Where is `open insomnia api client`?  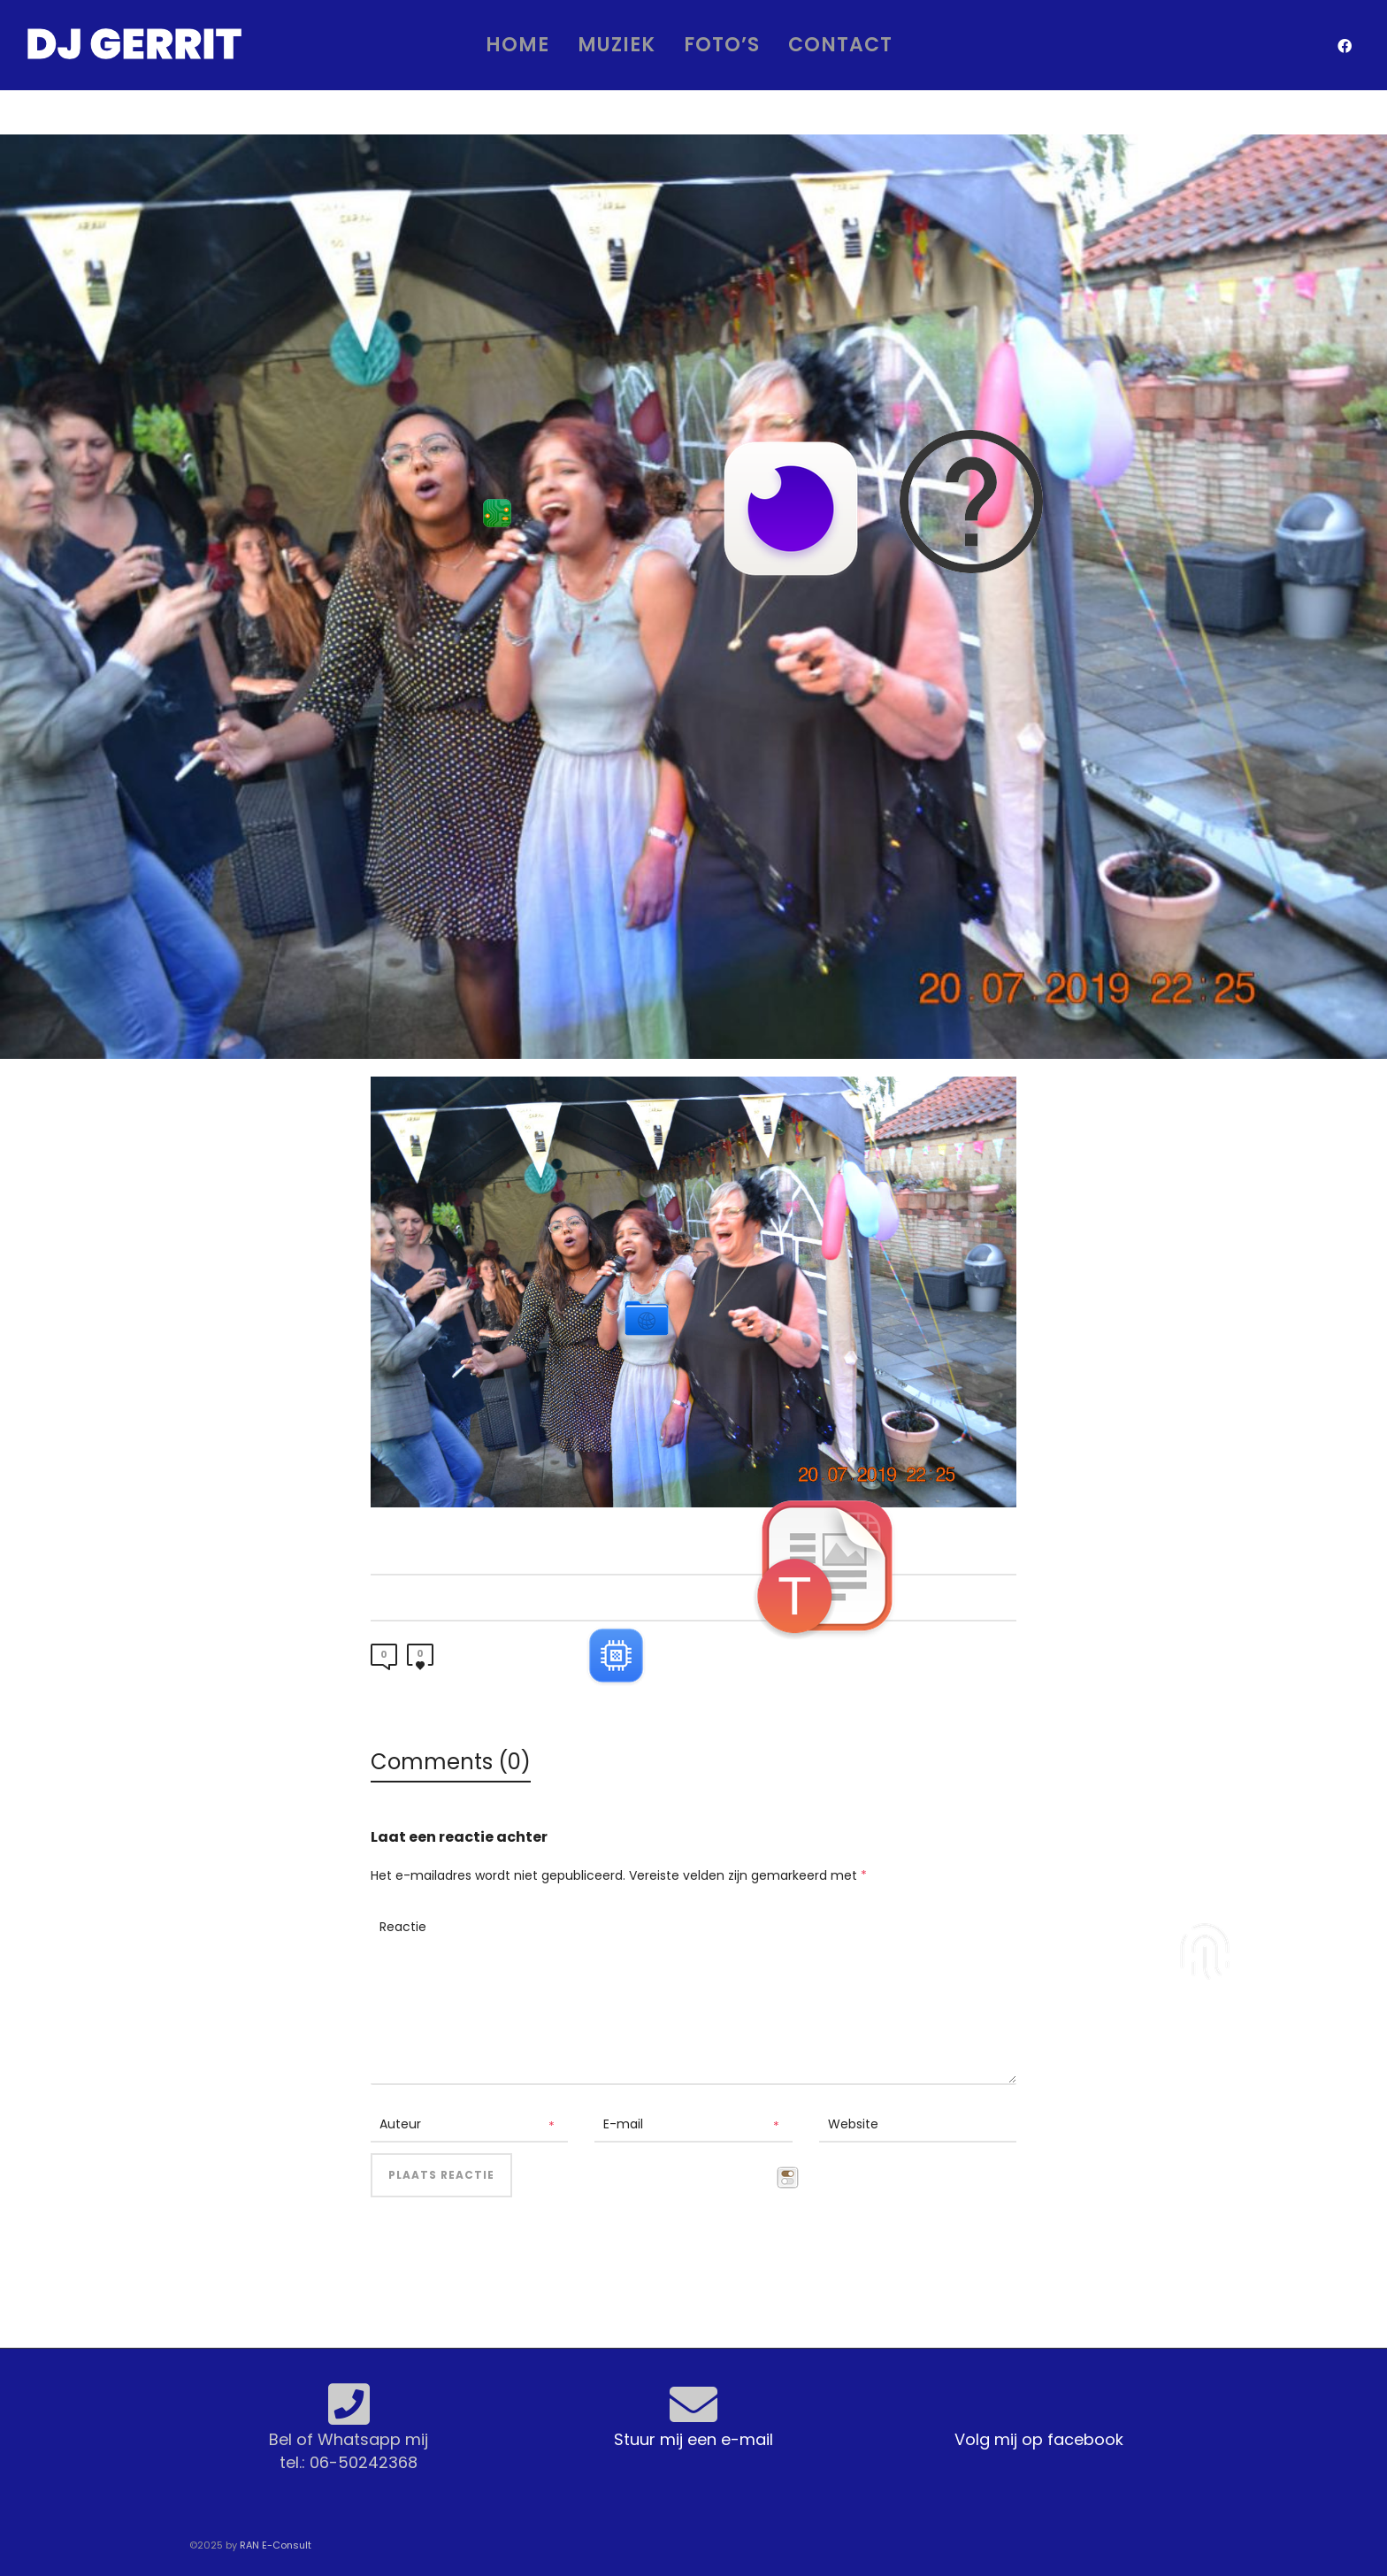
open insomnia api client is located at coordinates (791, 509).